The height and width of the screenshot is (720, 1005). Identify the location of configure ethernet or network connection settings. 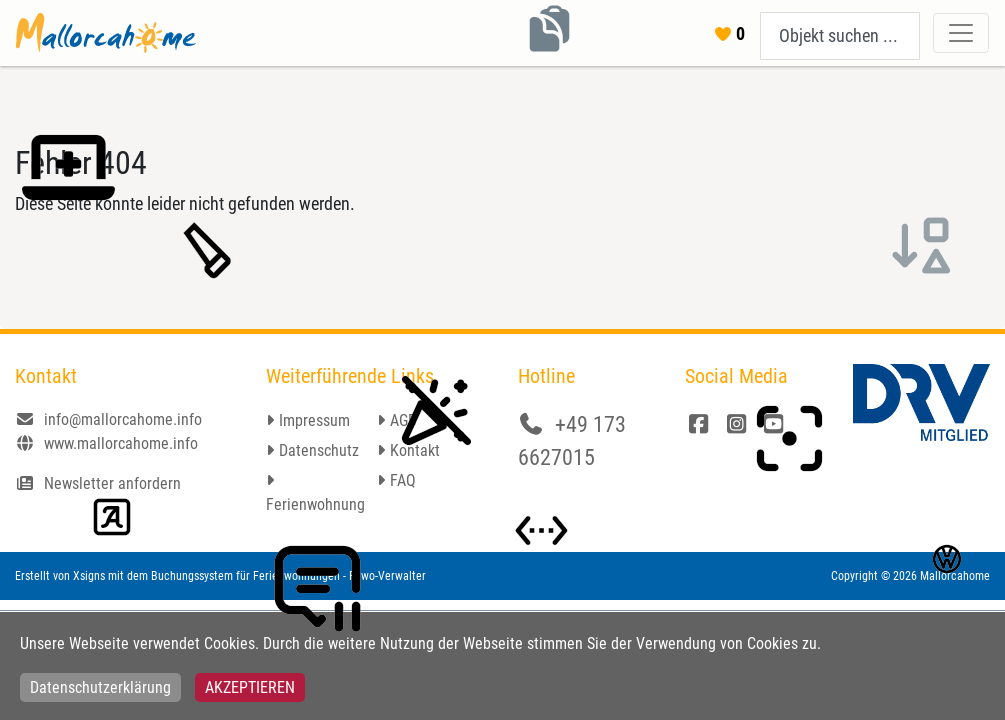
(541, 530).